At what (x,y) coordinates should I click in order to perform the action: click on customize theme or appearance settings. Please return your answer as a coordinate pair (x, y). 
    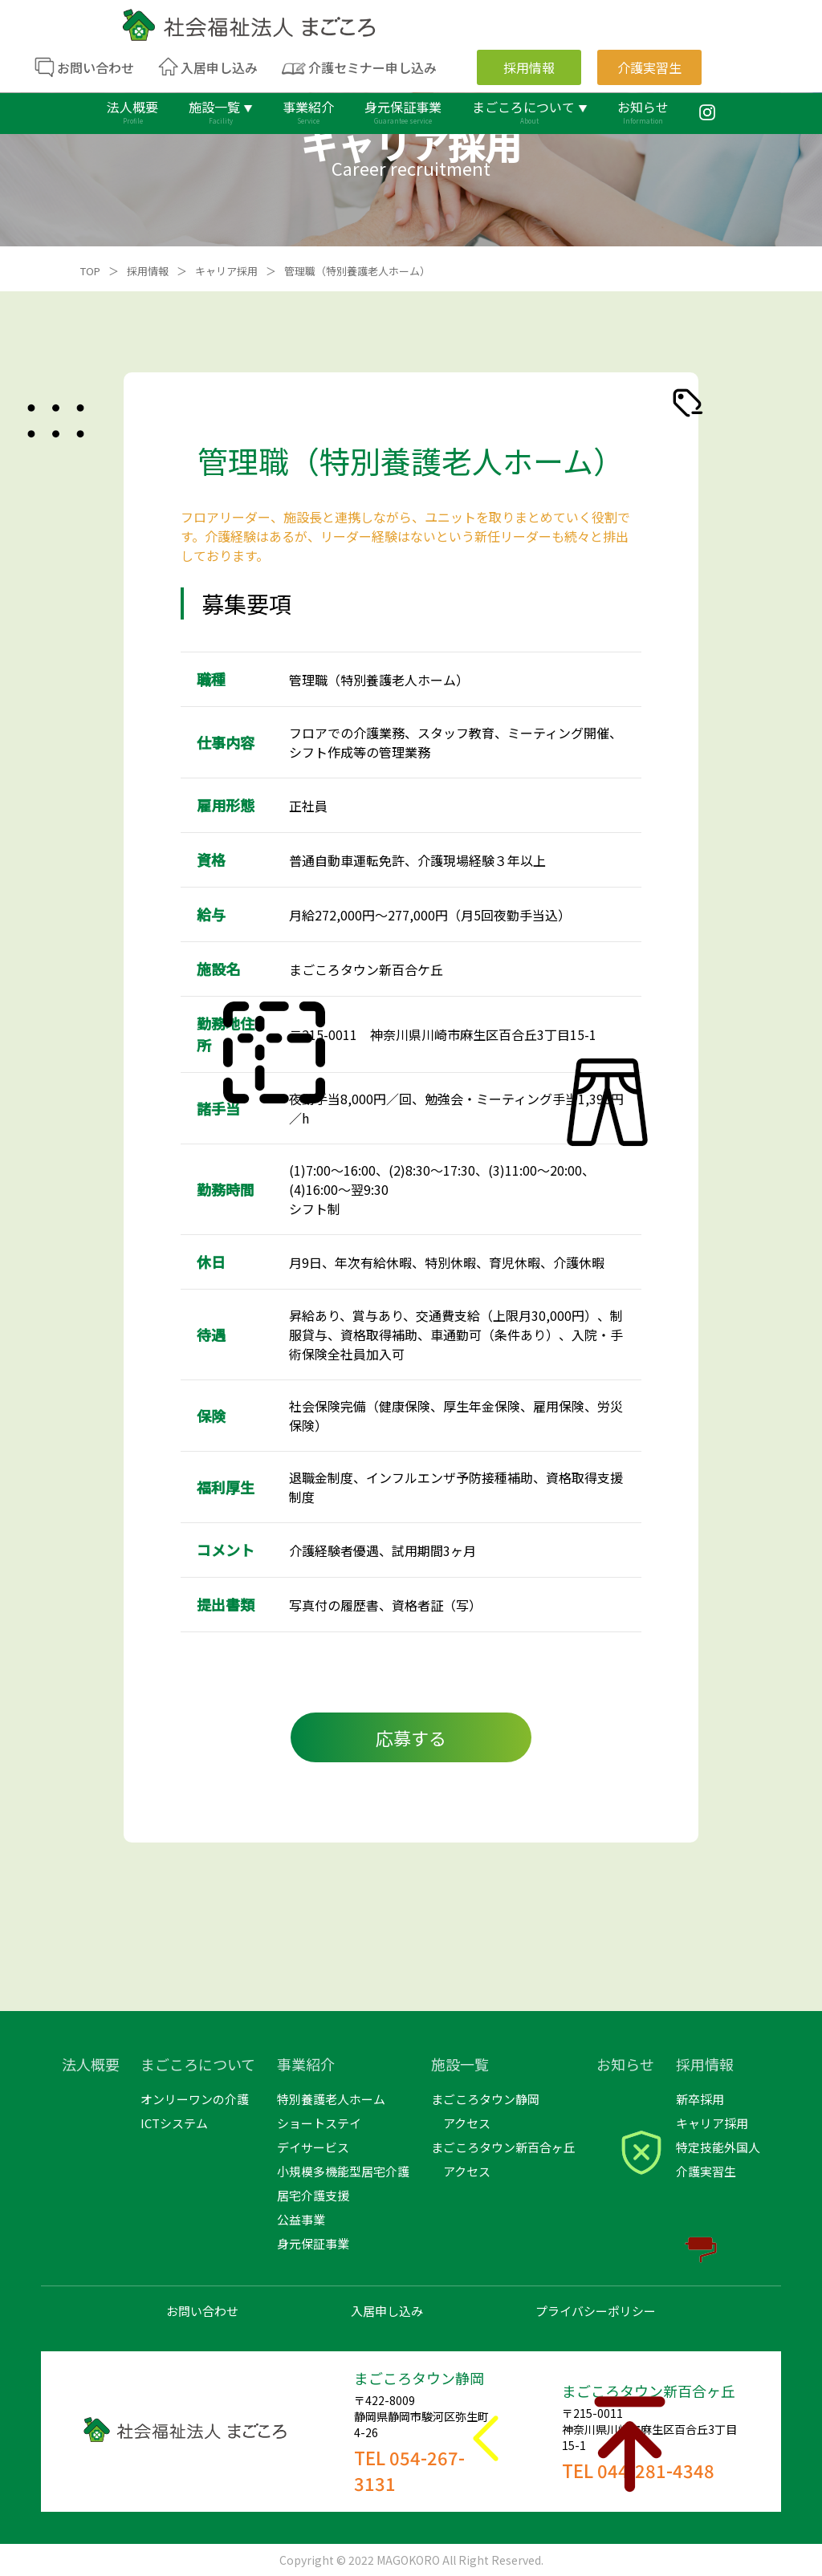
    Looking at the image, I should click on (701, 2248).